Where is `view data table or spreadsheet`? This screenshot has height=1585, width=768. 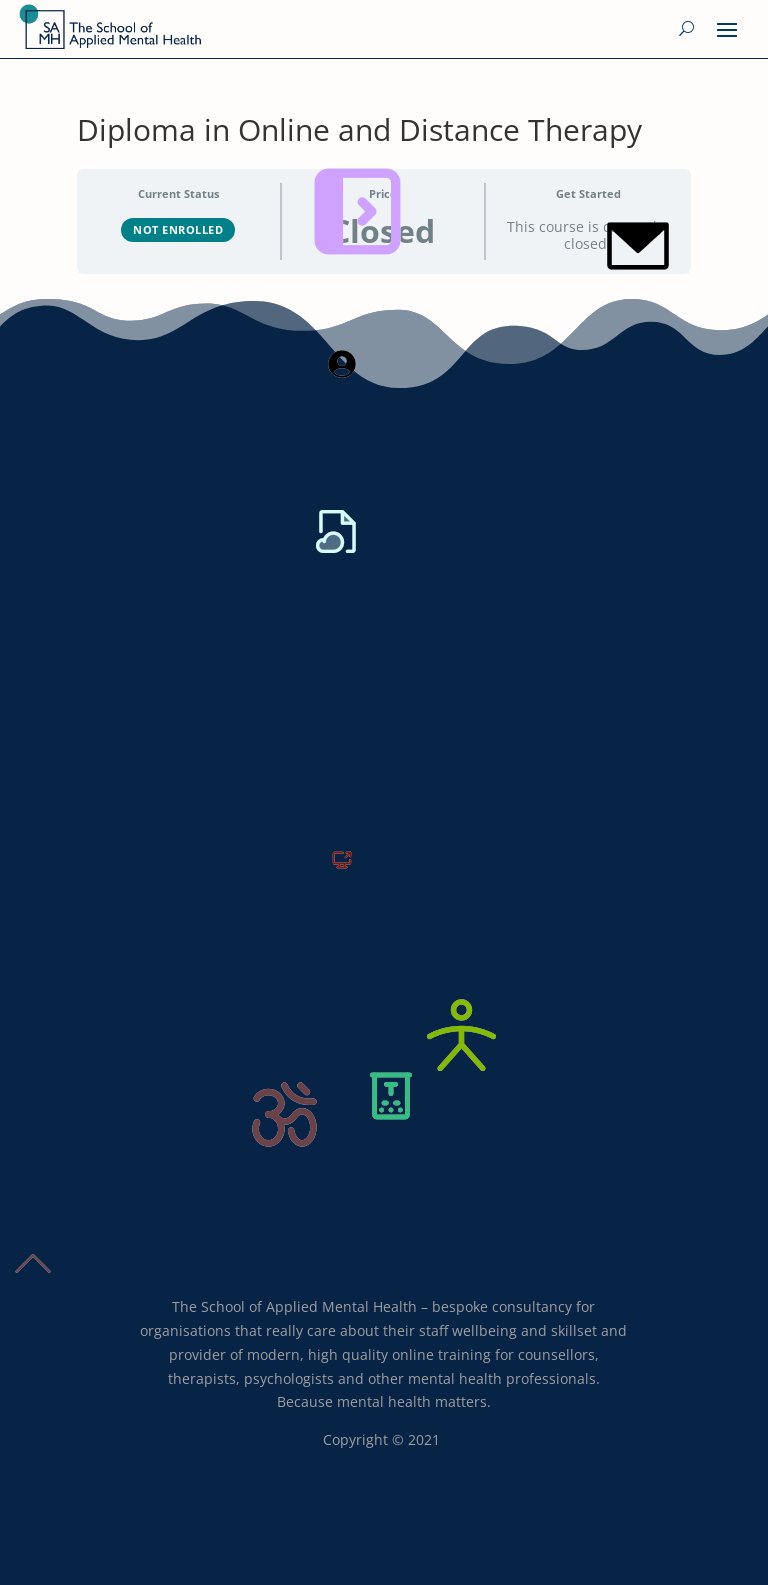 view data table or spreadsheet is located at coordinates (391, 1096).